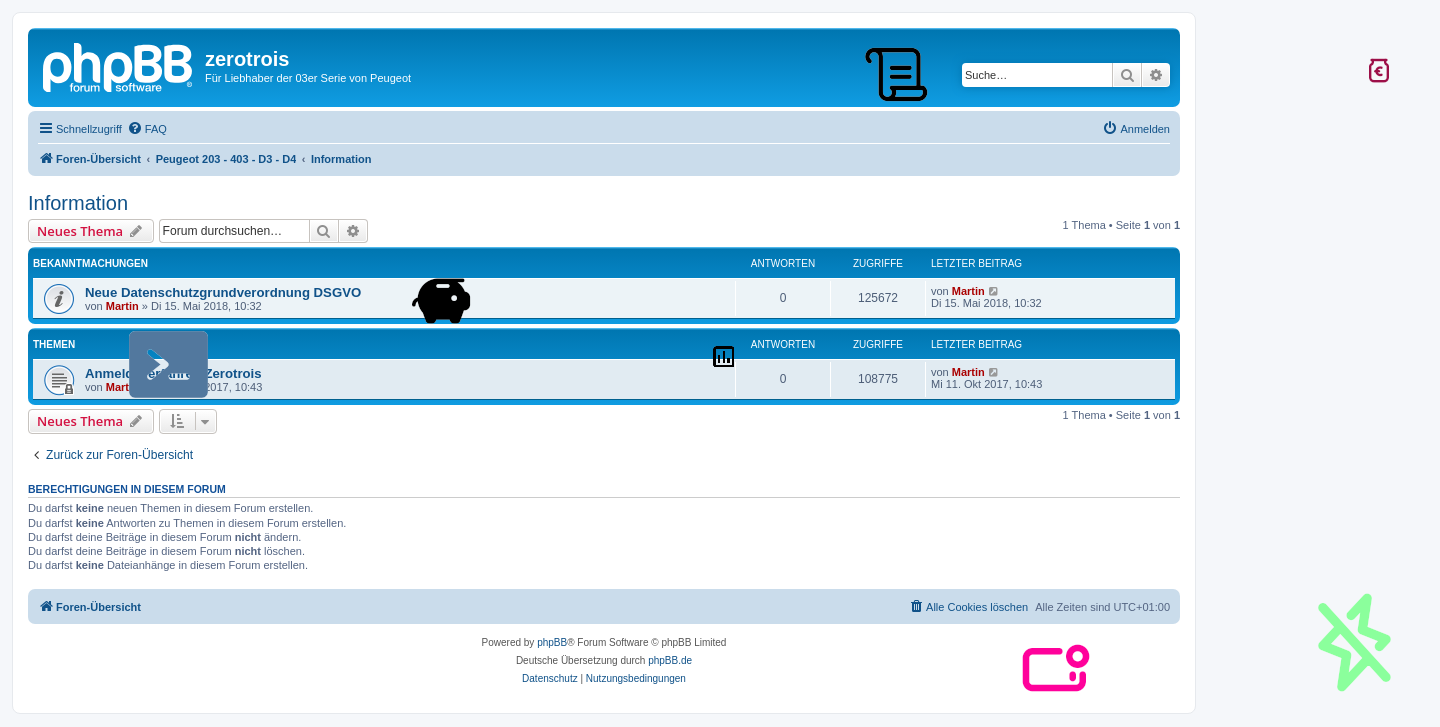 The image size is (1440, 727). Describe the element at coordinates (1056, 668) in the screenshot. I see `access phone camera settings` at that location.